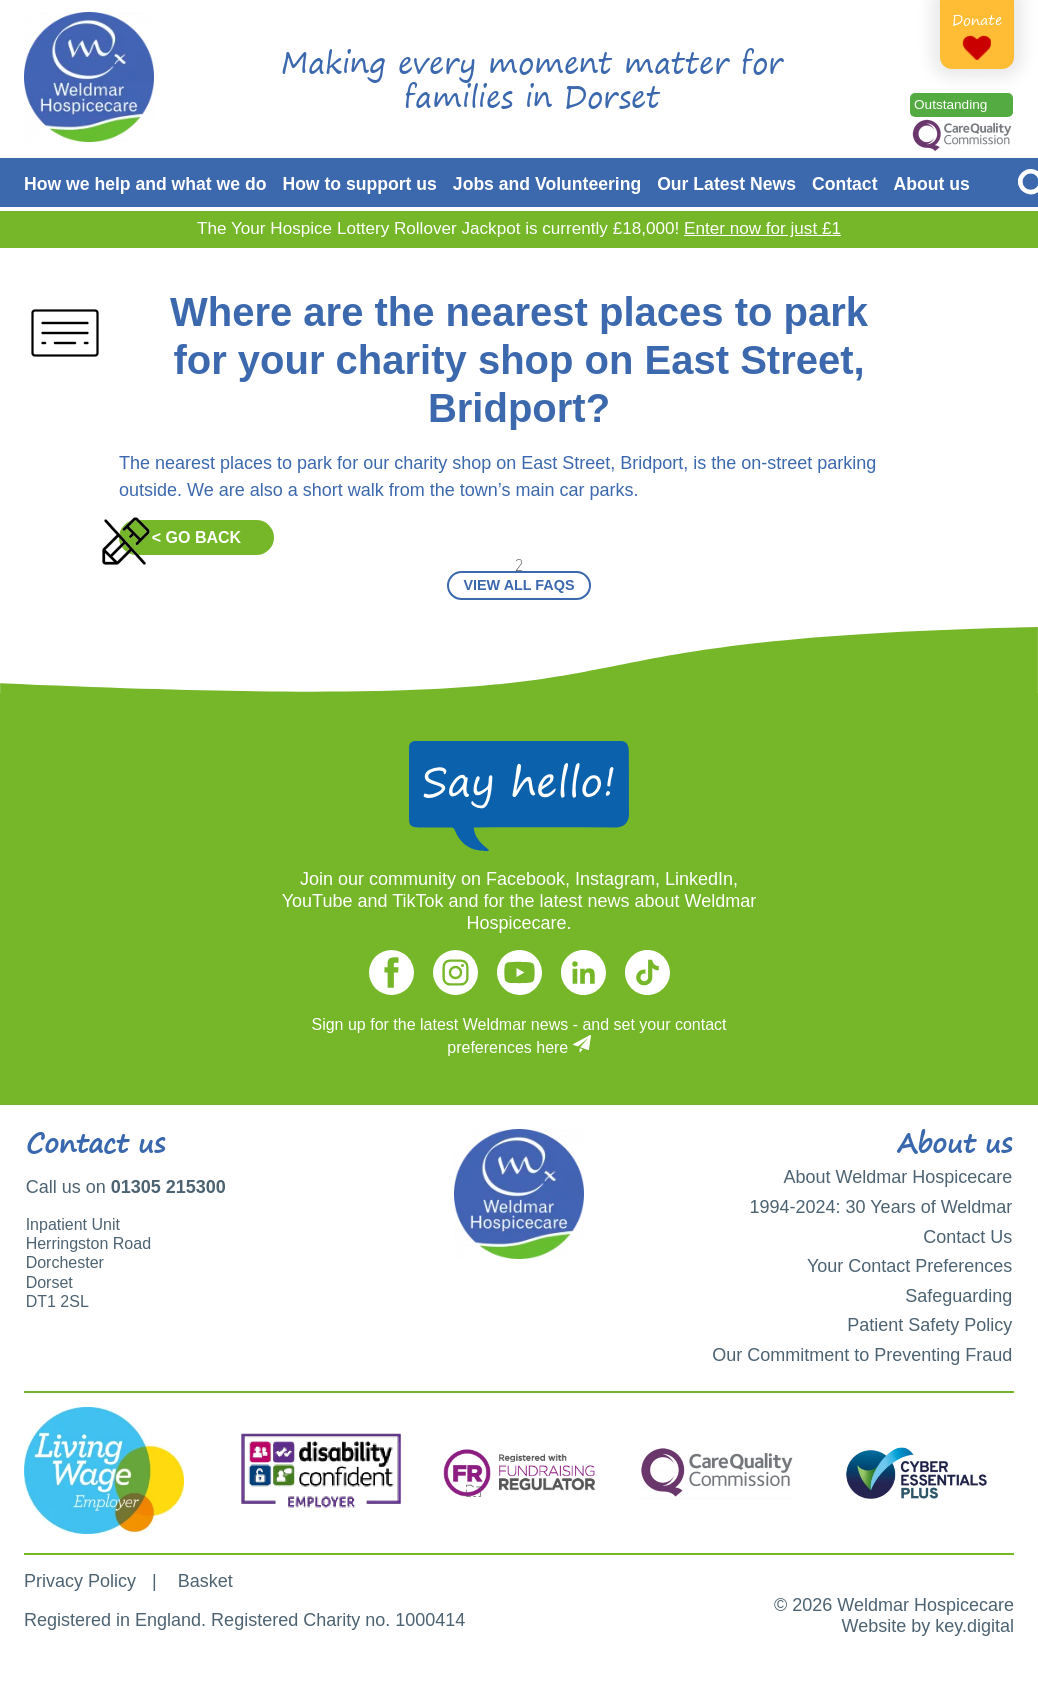 The width and height of the screenshot is (1038, 1681). Describe the element at coordinates (65, 333) in the screenshot. I see `open on-screen keyboard` at that location.